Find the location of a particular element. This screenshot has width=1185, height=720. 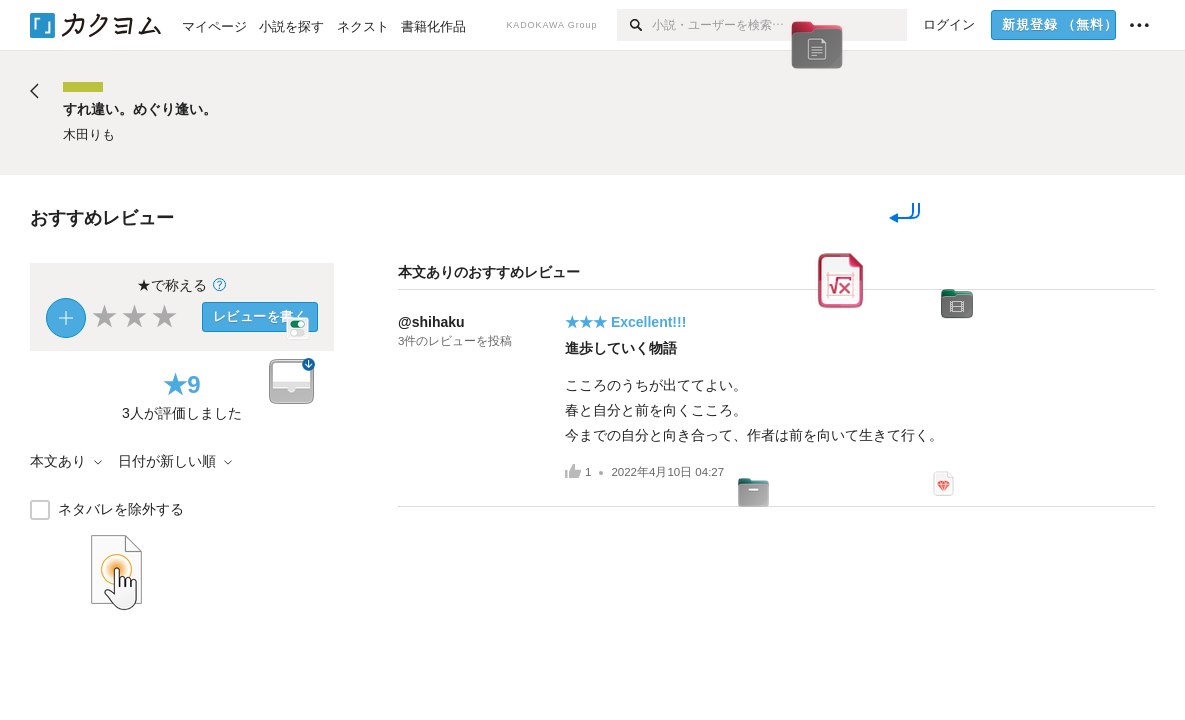

open your documents folder is located at coordinates (817, 45).